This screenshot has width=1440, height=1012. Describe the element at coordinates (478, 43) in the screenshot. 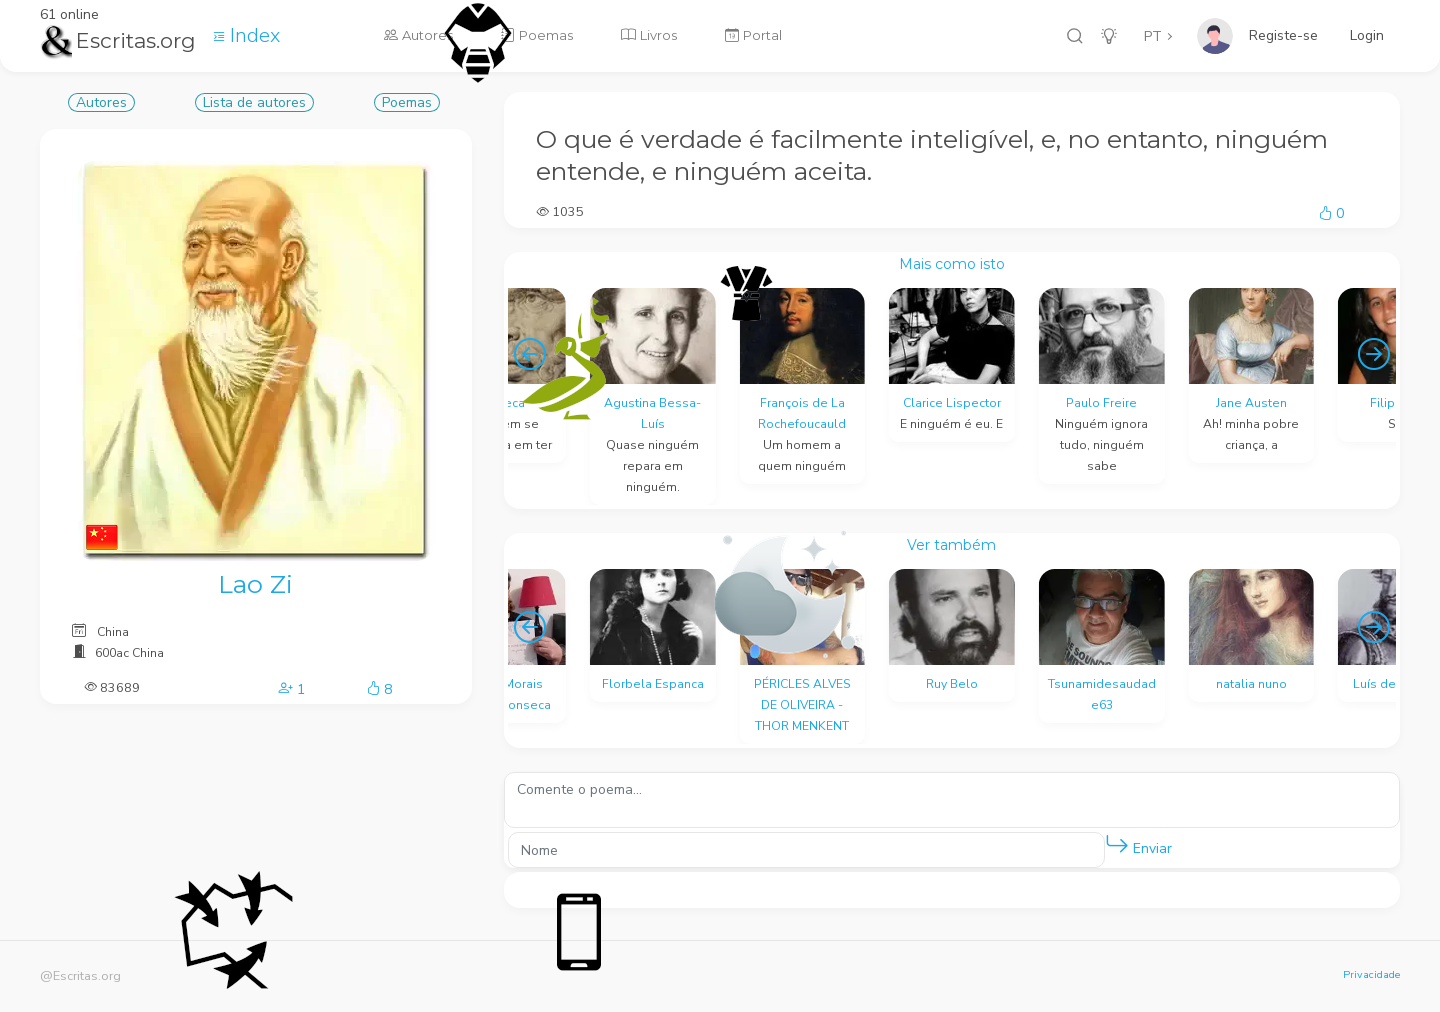

I see `access robot or mech customization options` at that location.